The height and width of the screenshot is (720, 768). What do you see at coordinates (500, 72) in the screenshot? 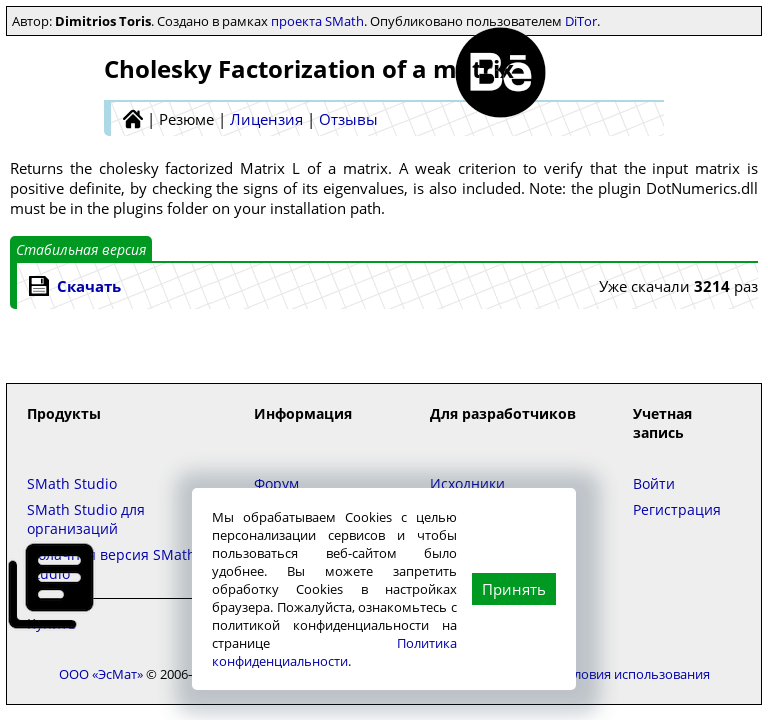
I see `visit Behance profile or portfolio` at bounding box center [500, 72].